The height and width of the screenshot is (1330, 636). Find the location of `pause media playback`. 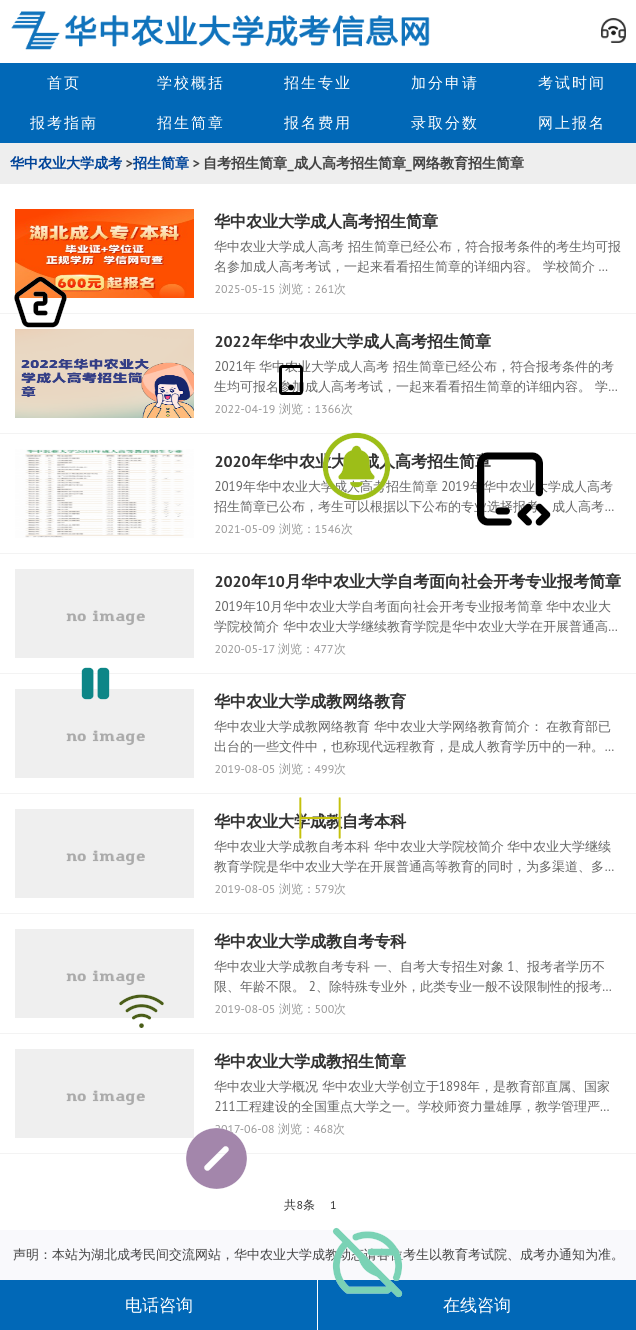

pause media playback is located at coordinates (95, 683).